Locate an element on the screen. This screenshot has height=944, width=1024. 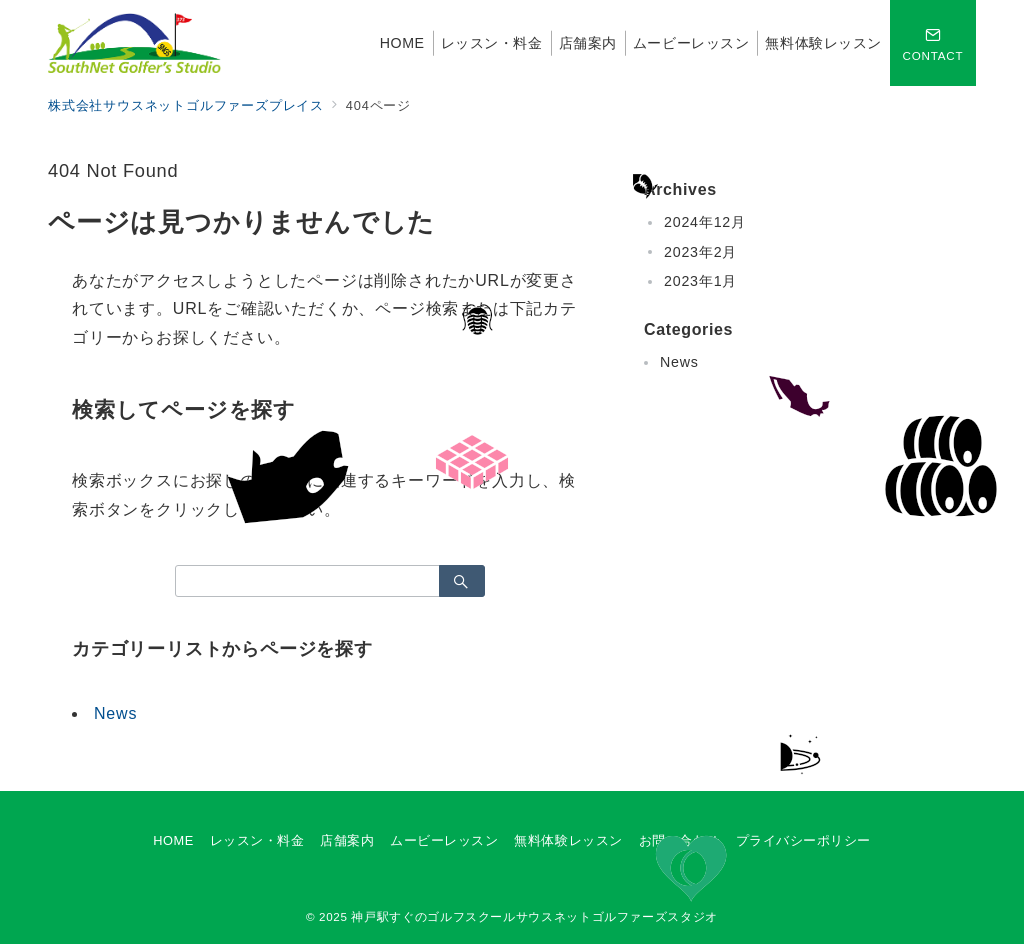
select or place a platform tile is located at coordinates (472, 462).